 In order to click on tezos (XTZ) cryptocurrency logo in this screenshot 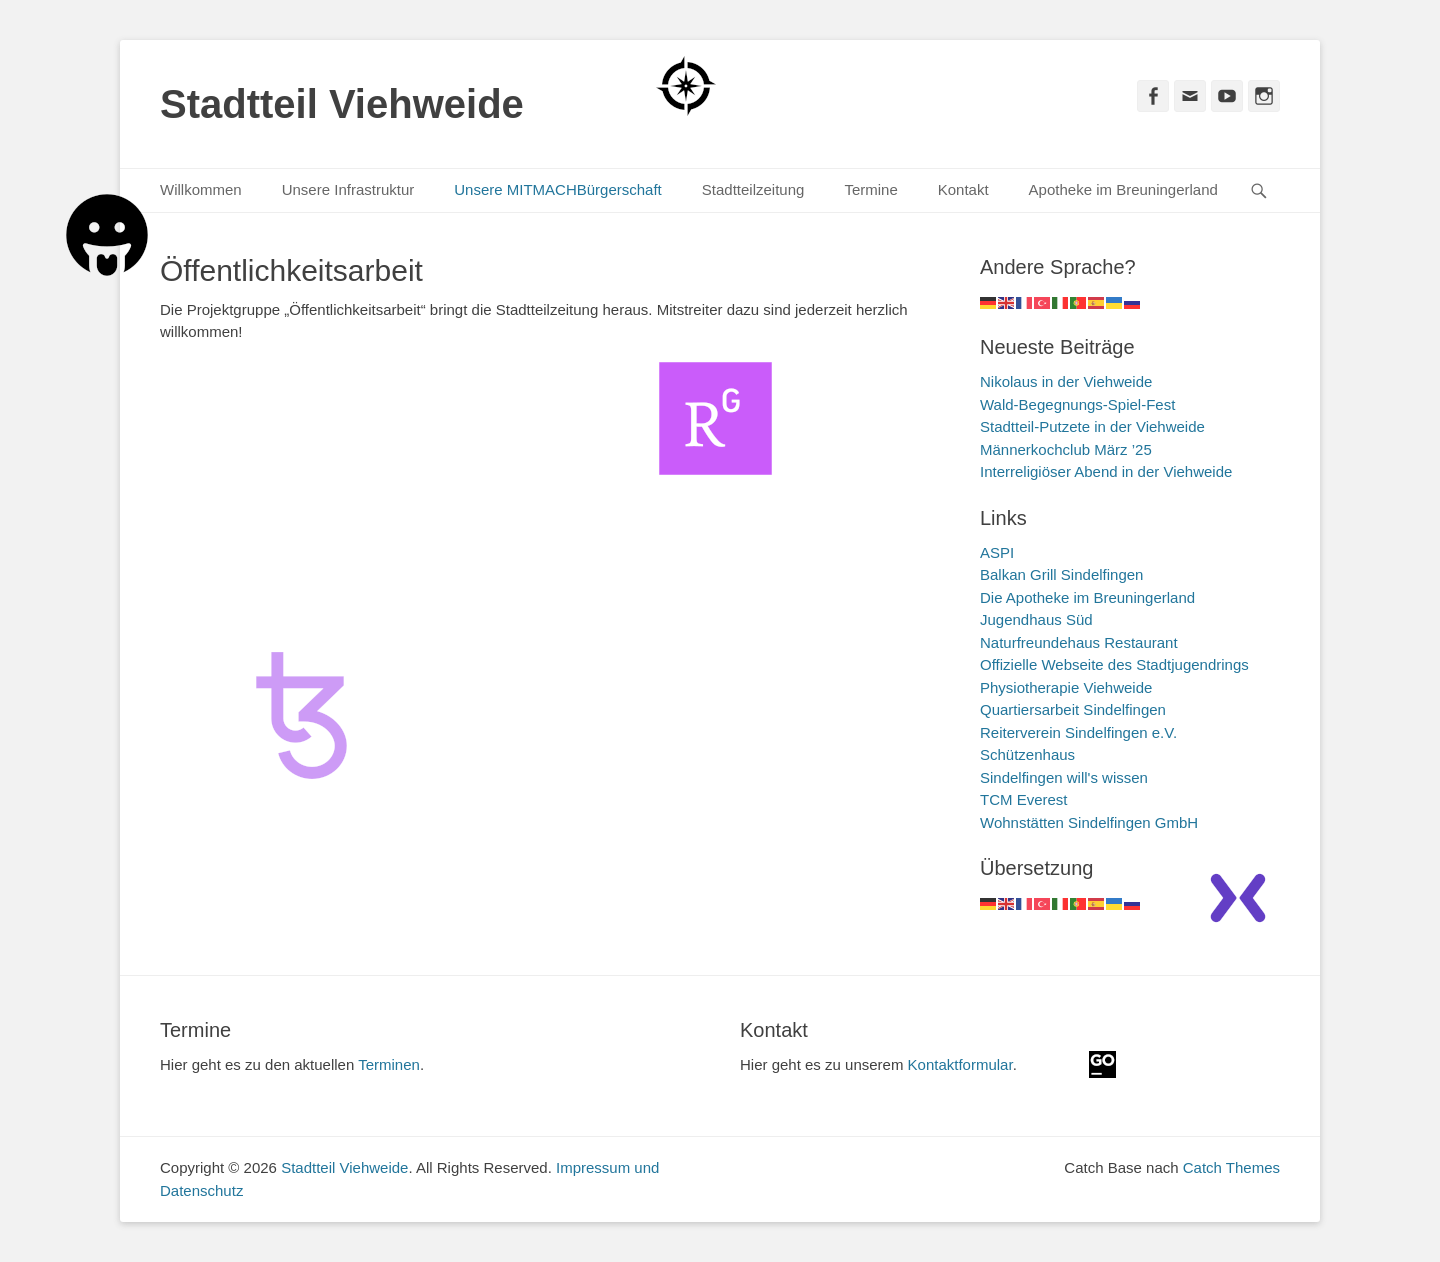, I will do `click(301, 712)`.